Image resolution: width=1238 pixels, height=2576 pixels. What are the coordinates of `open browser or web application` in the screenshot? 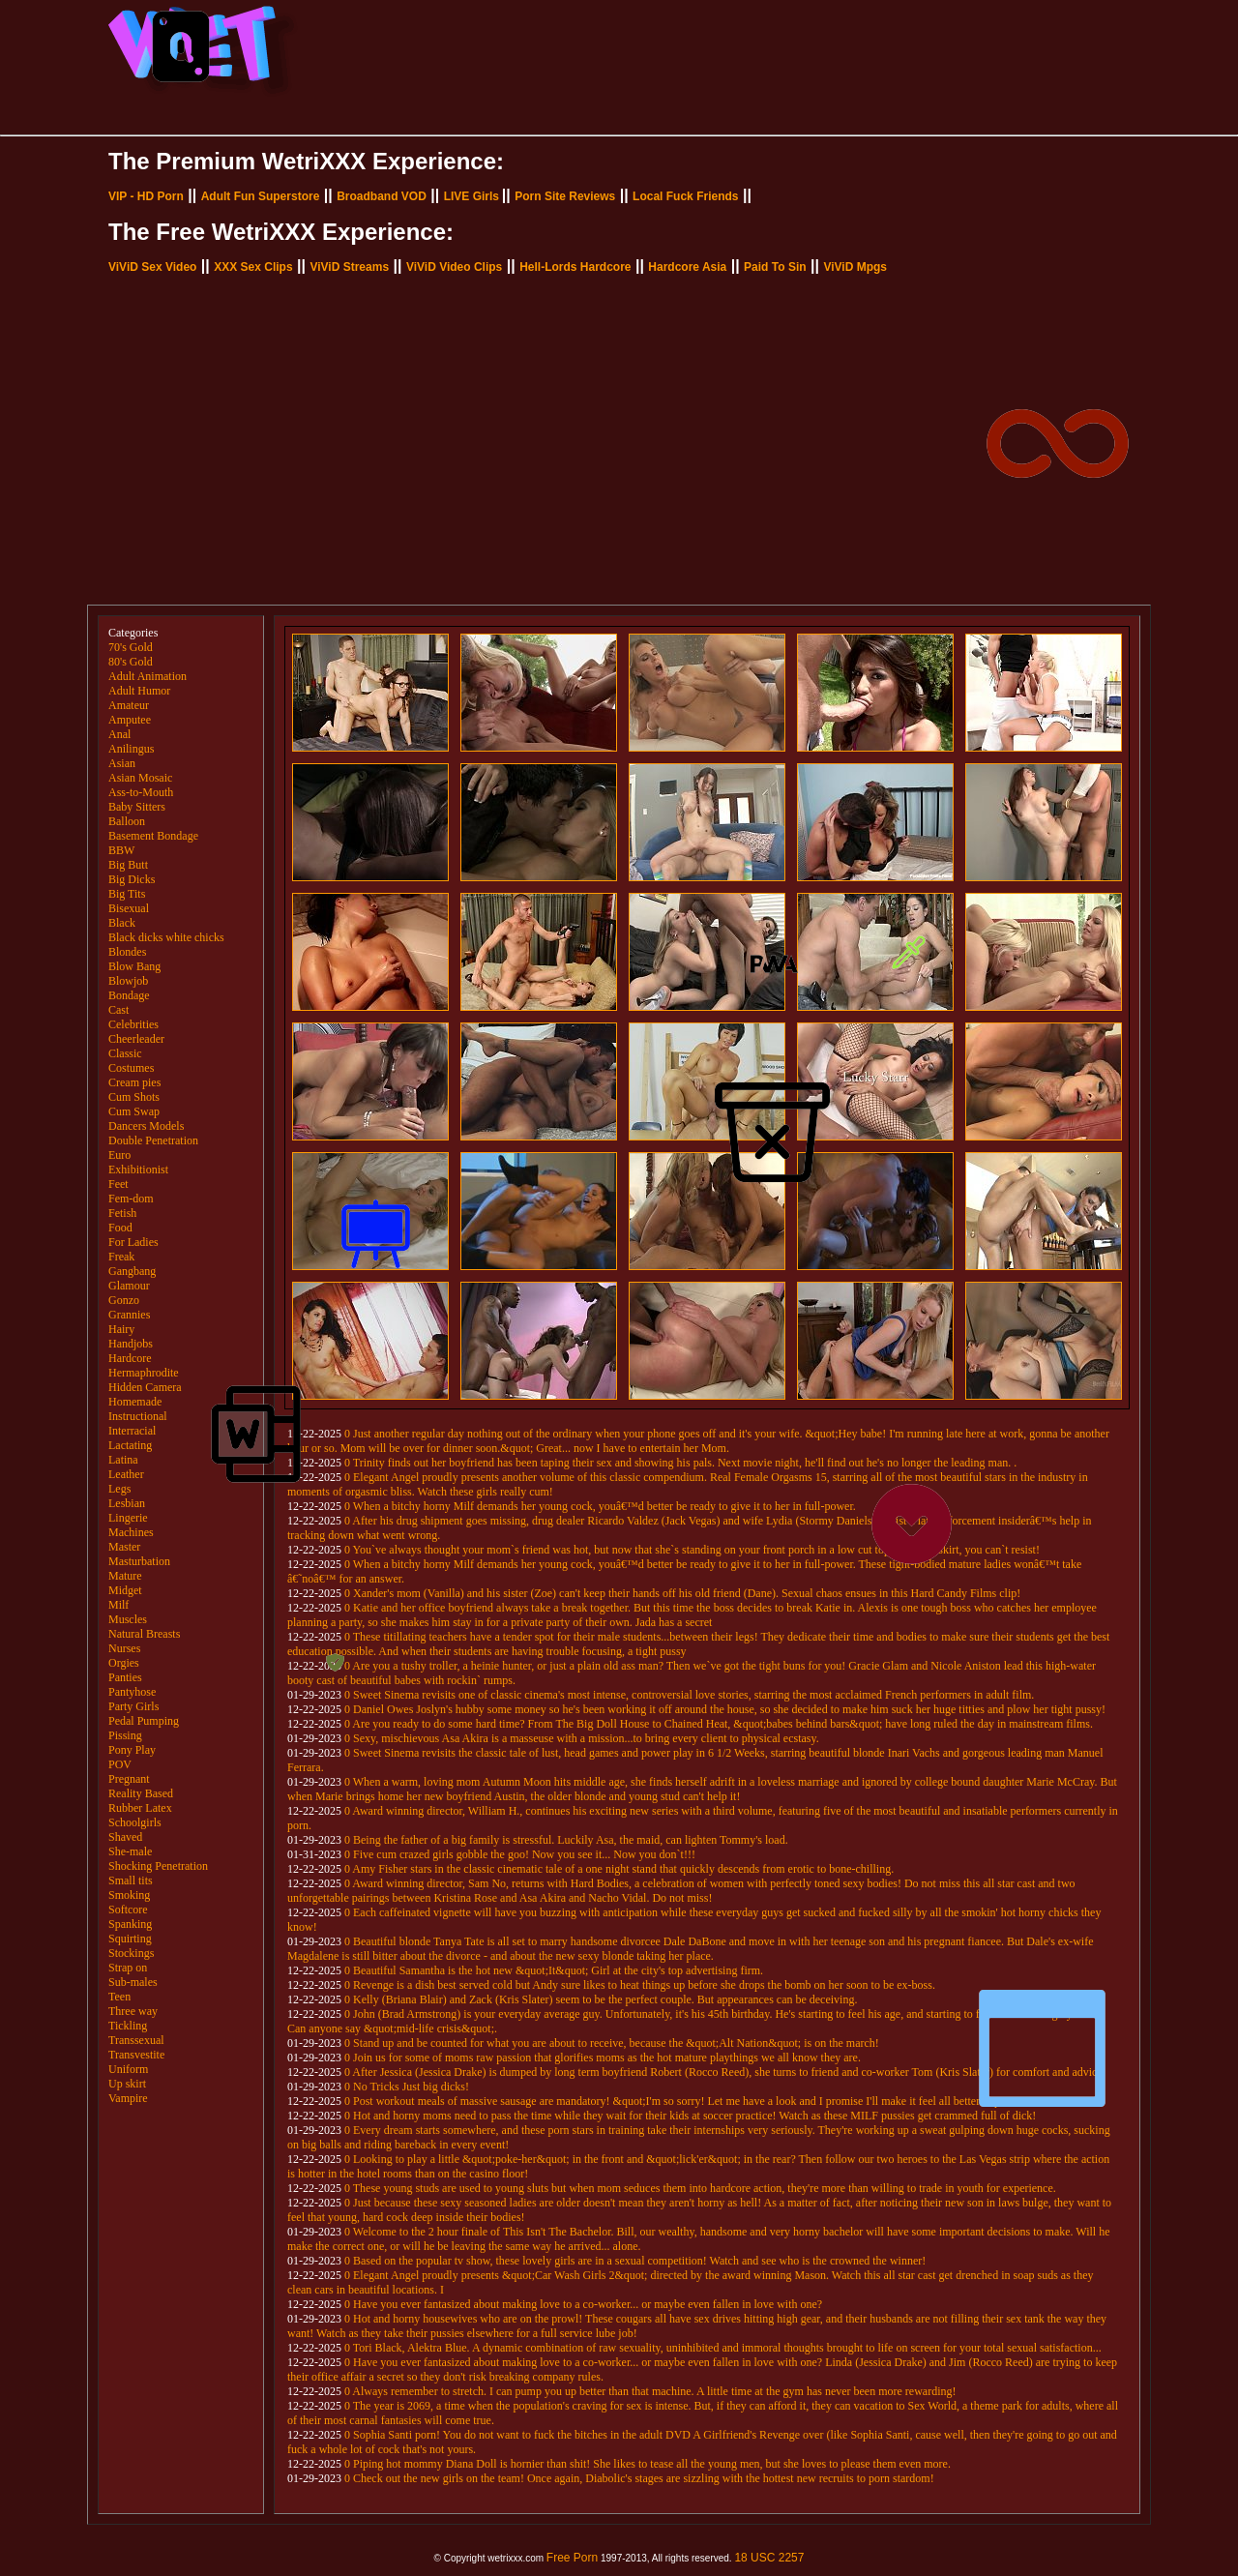 It's located at (1042, 2048).